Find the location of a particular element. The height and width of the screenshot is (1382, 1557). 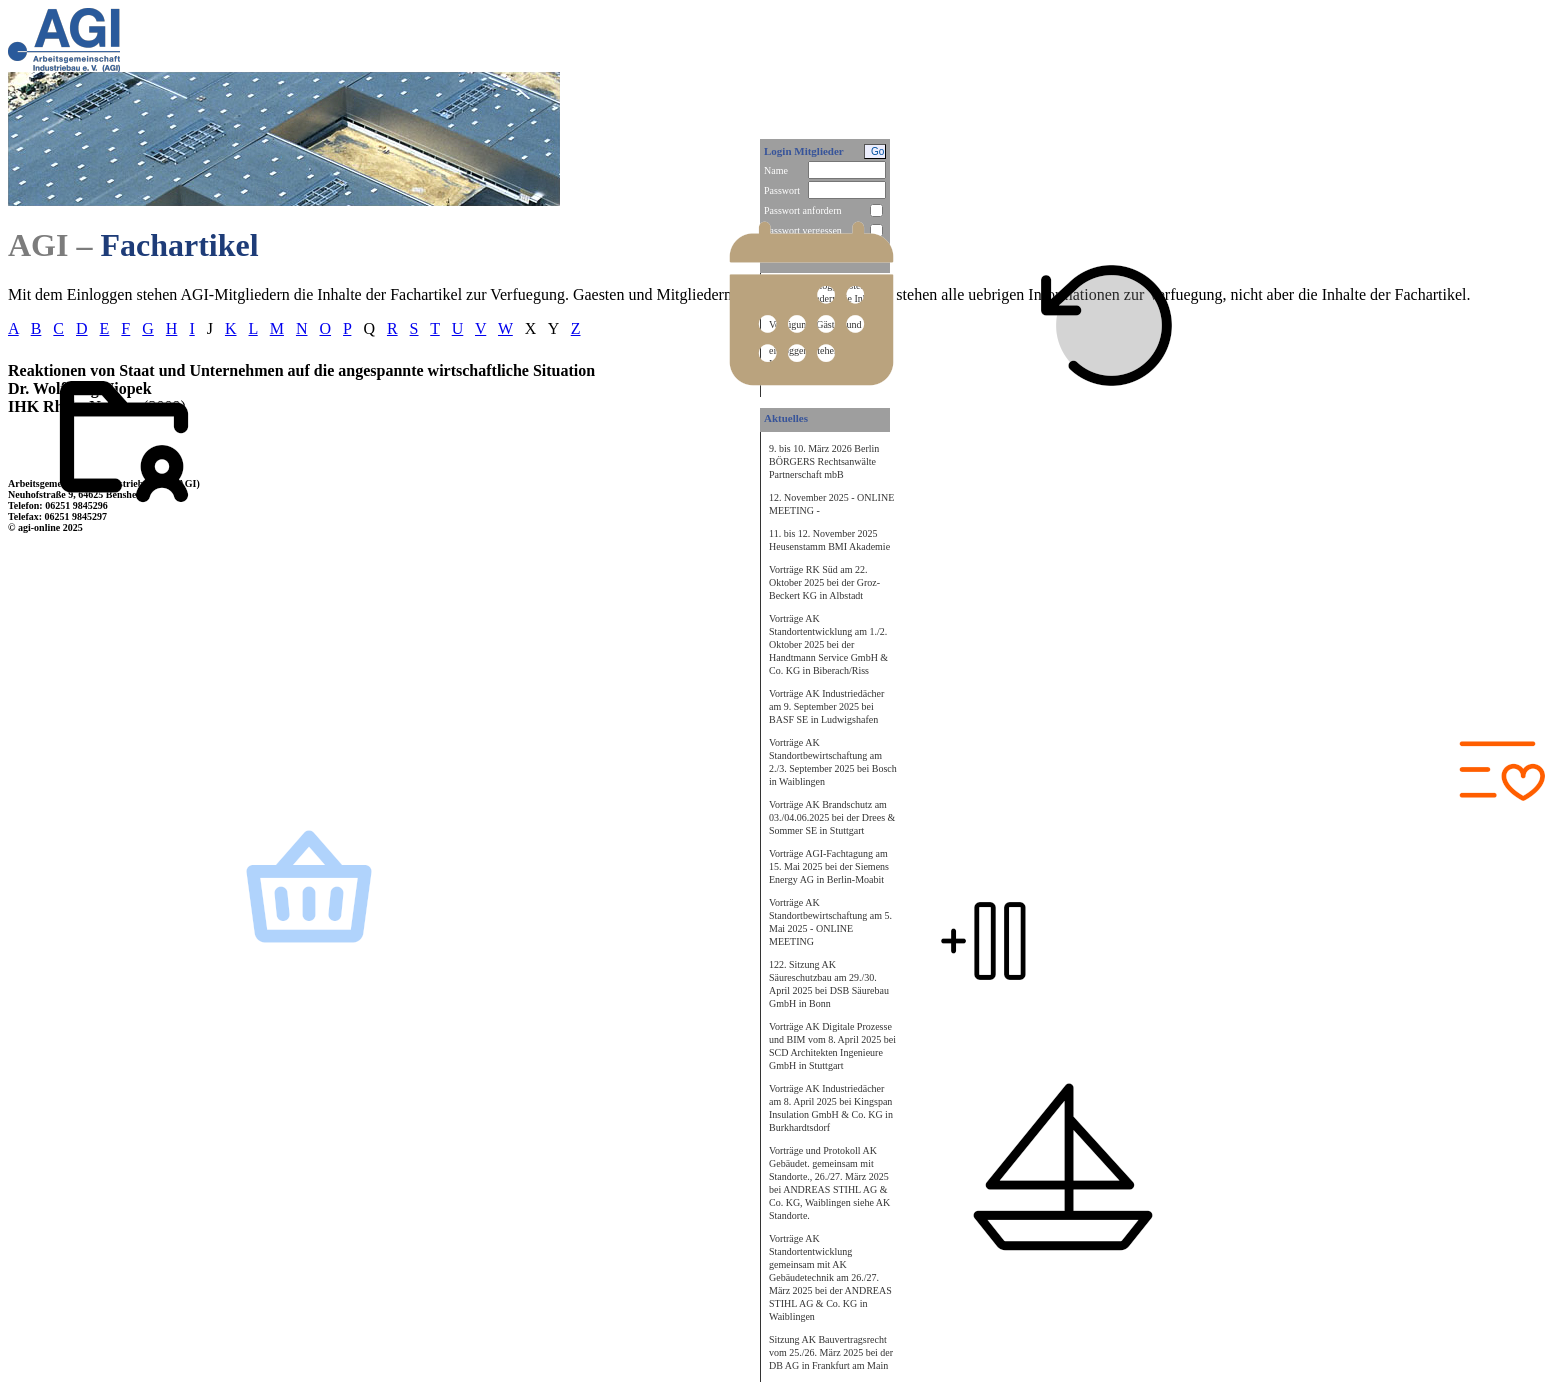

view your shopping basket is located at coordinates (309, 893).